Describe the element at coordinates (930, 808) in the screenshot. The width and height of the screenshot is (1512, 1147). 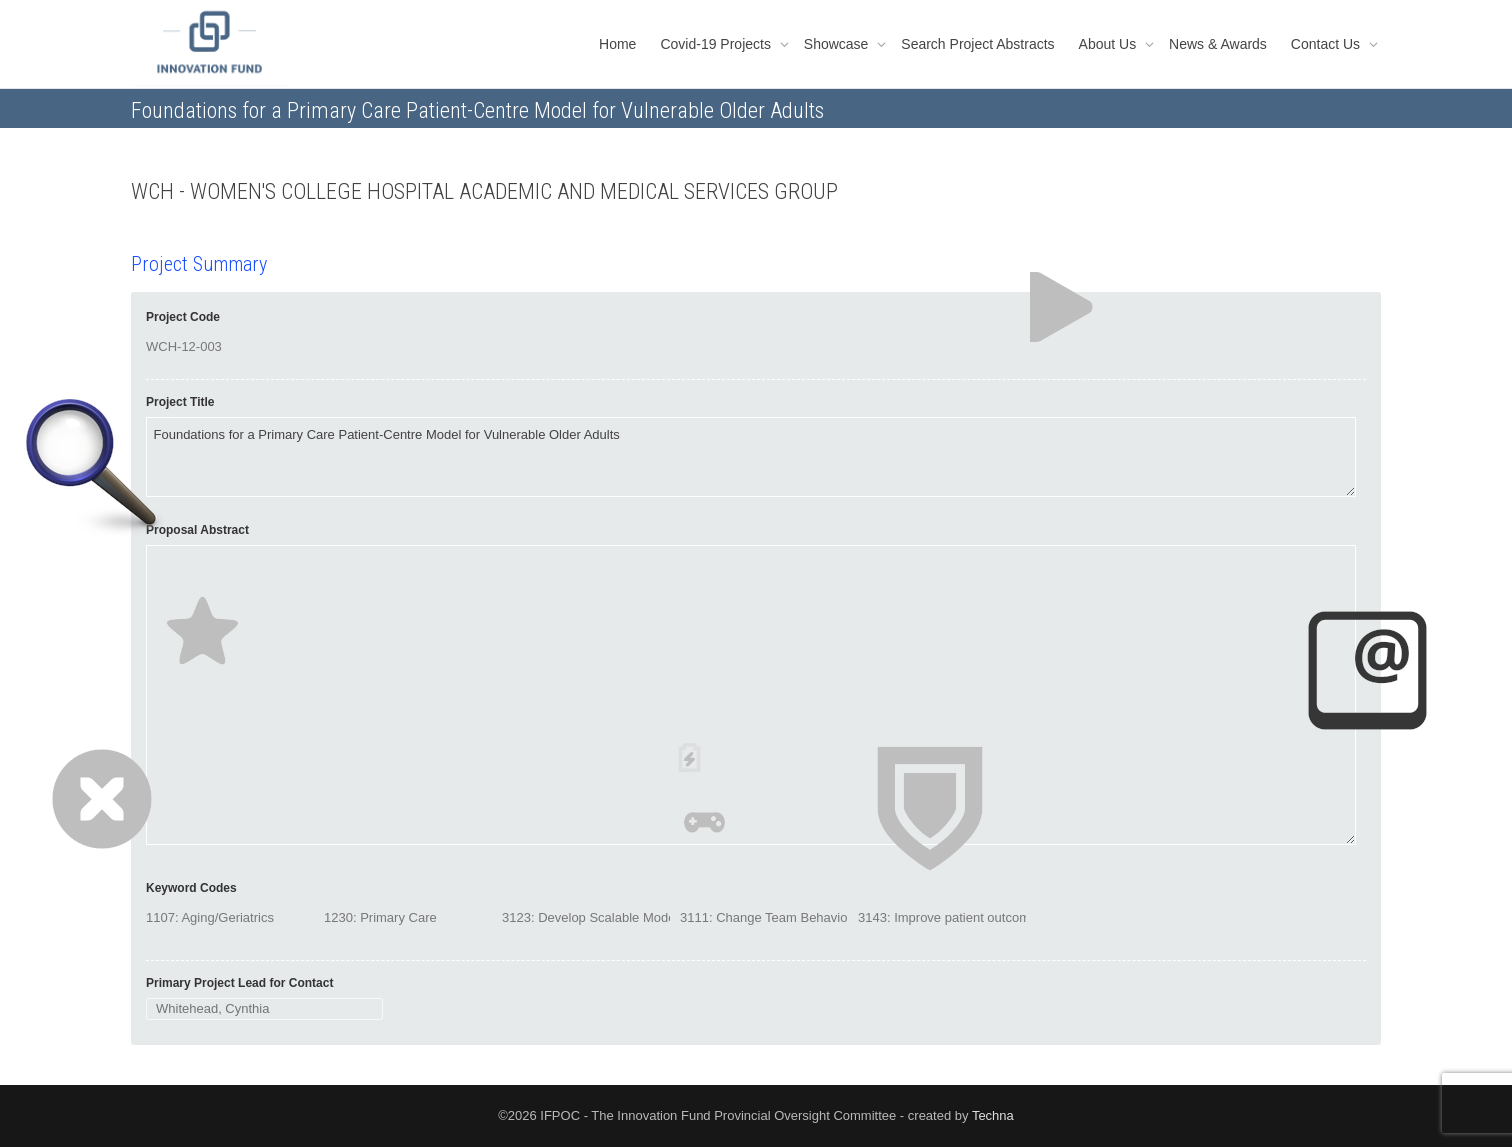
I see `indicates high security status` at that location.